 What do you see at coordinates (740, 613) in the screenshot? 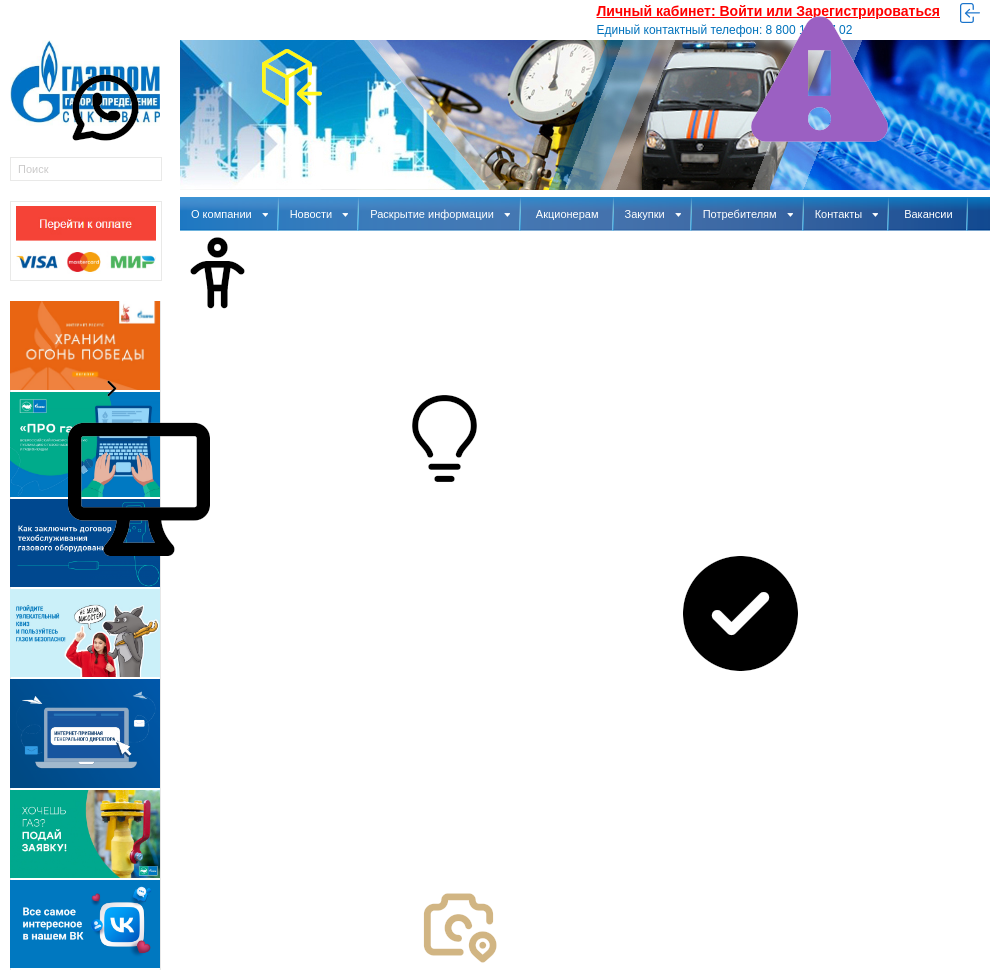
I see `indicates successful completion or confirmation` at bounding box center [740, 613].